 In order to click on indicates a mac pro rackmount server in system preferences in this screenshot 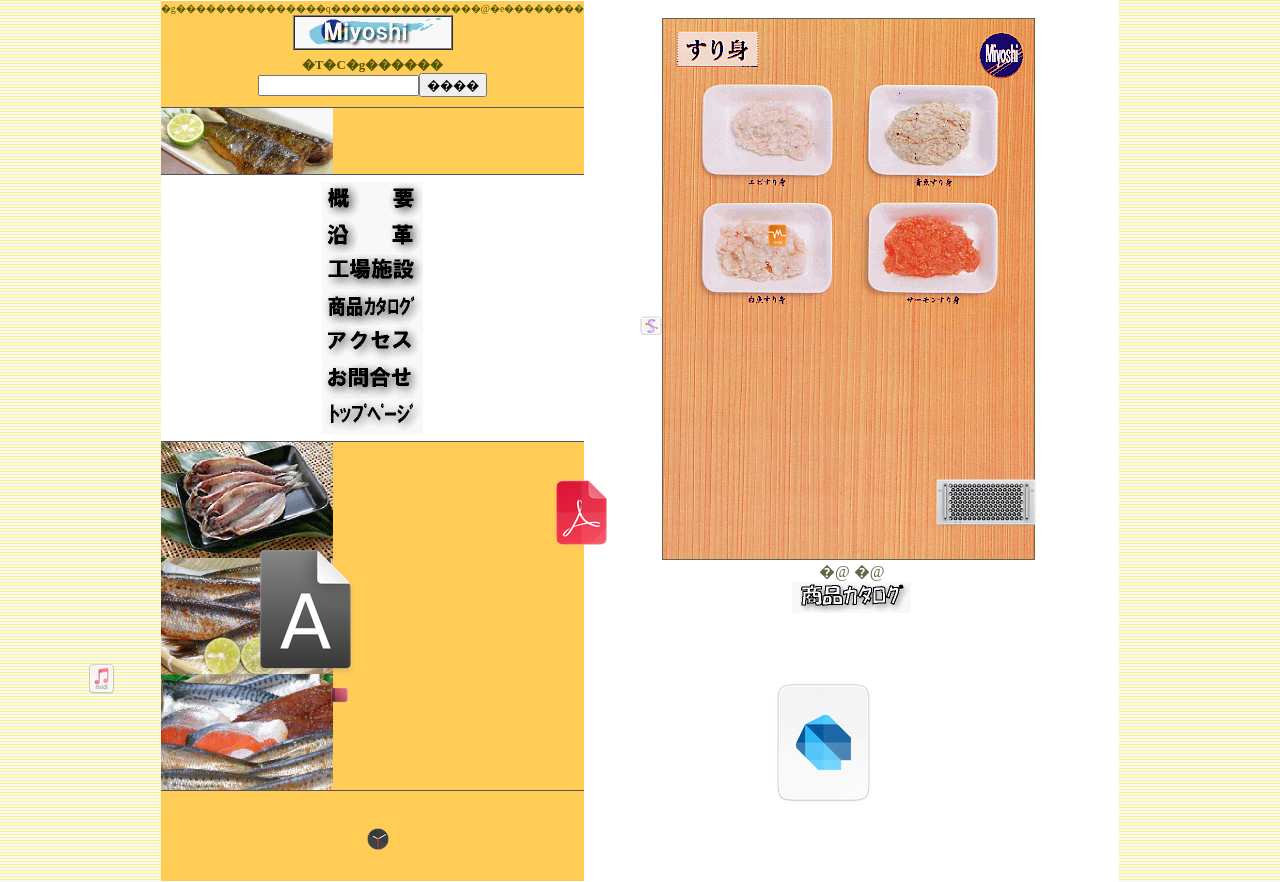, I will do `click(986, 502)`.